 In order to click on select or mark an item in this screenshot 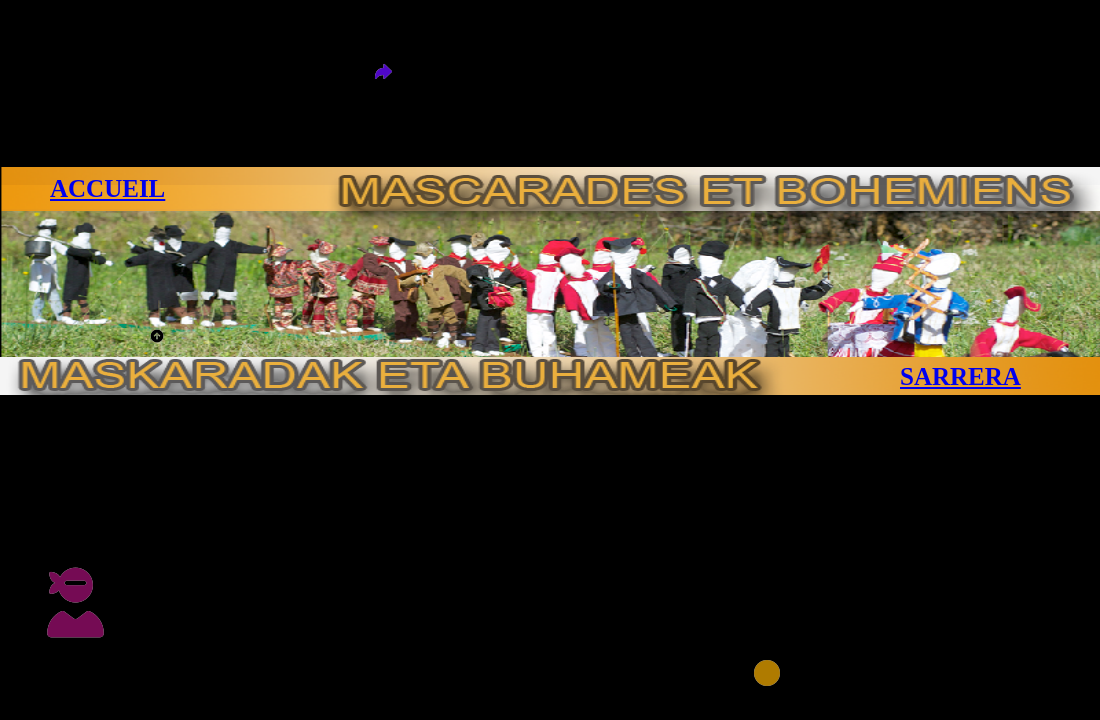, I will do `click(767, 673)`.